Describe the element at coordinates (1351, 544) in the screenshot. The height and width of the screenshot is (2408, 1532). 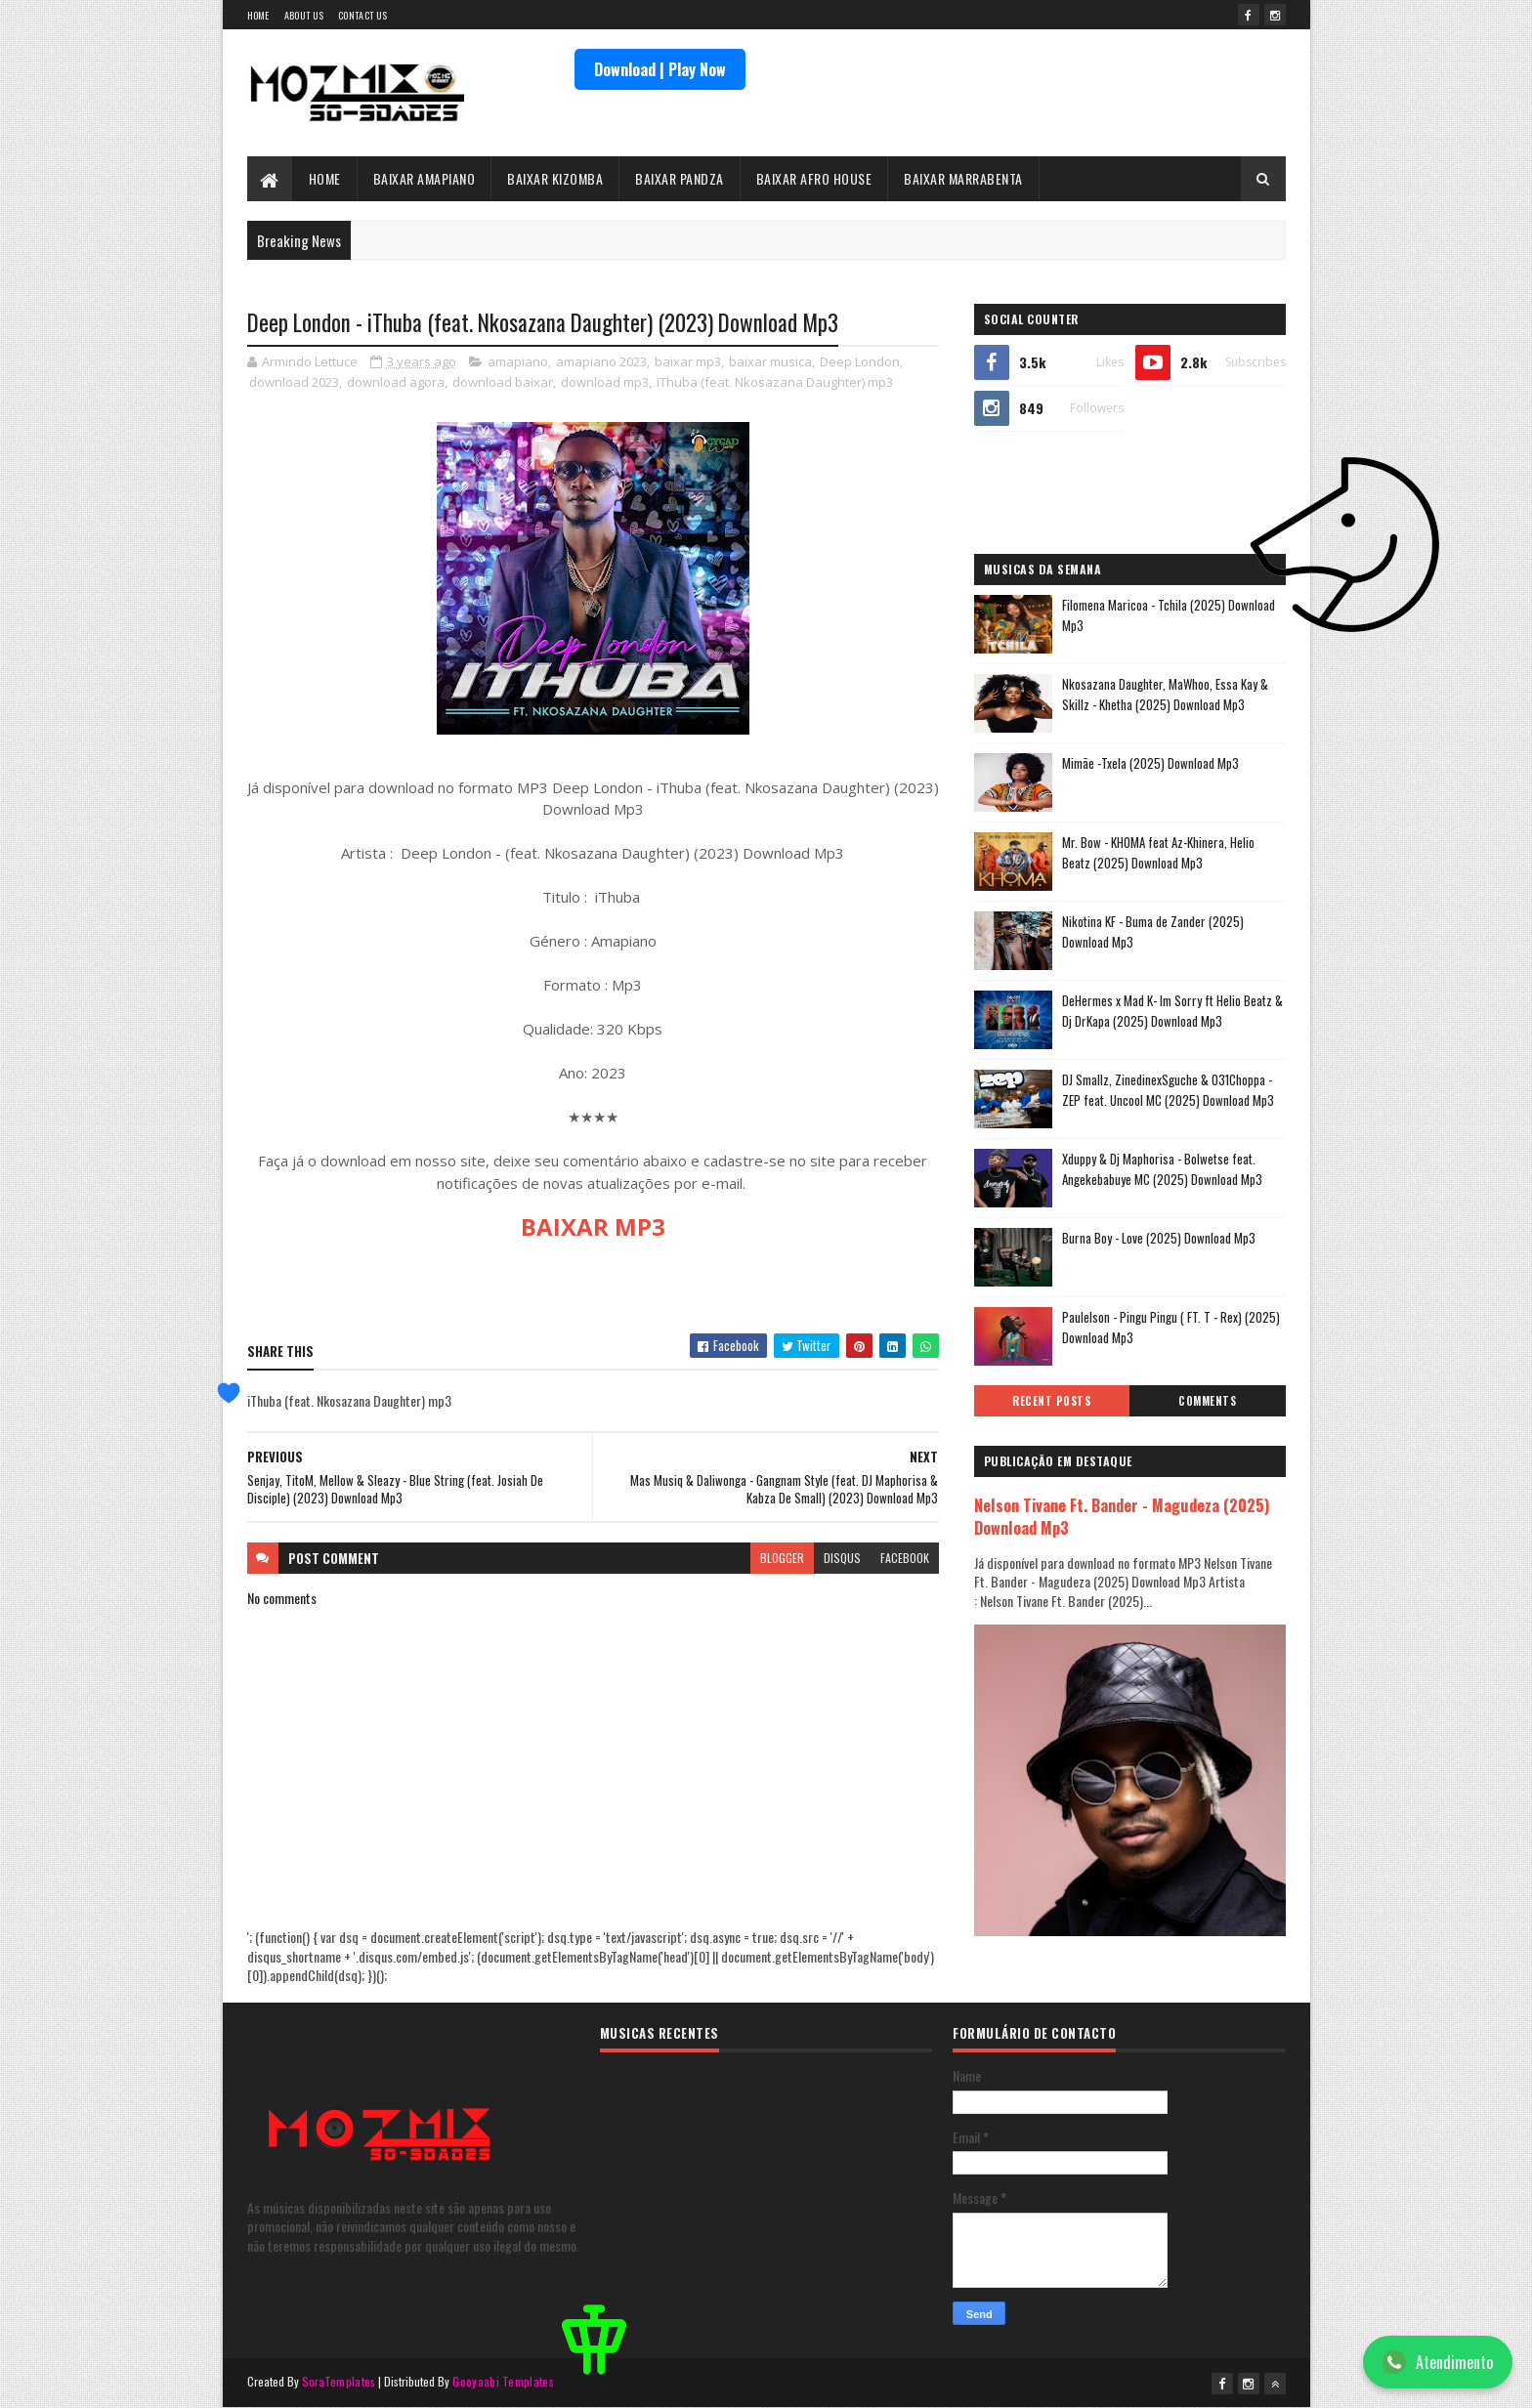
I see `access equestrian or horse-related features` at that location.